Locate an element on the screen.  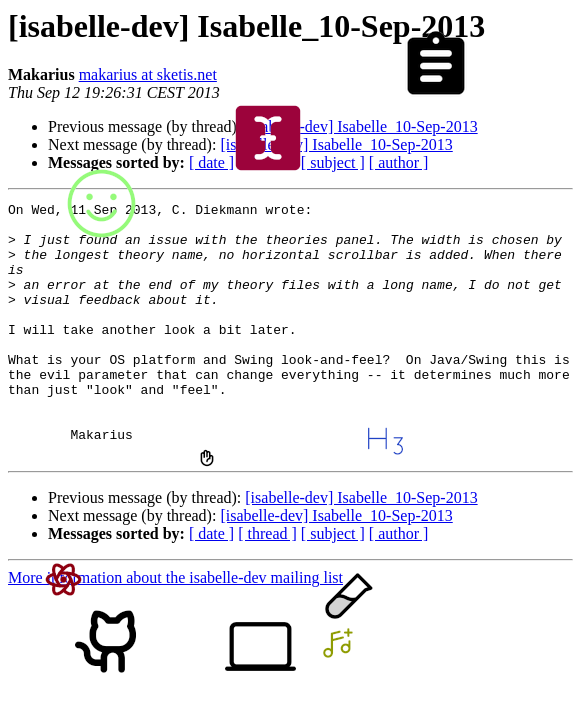
view assignments or tasks is located at coordinates (436, 66).